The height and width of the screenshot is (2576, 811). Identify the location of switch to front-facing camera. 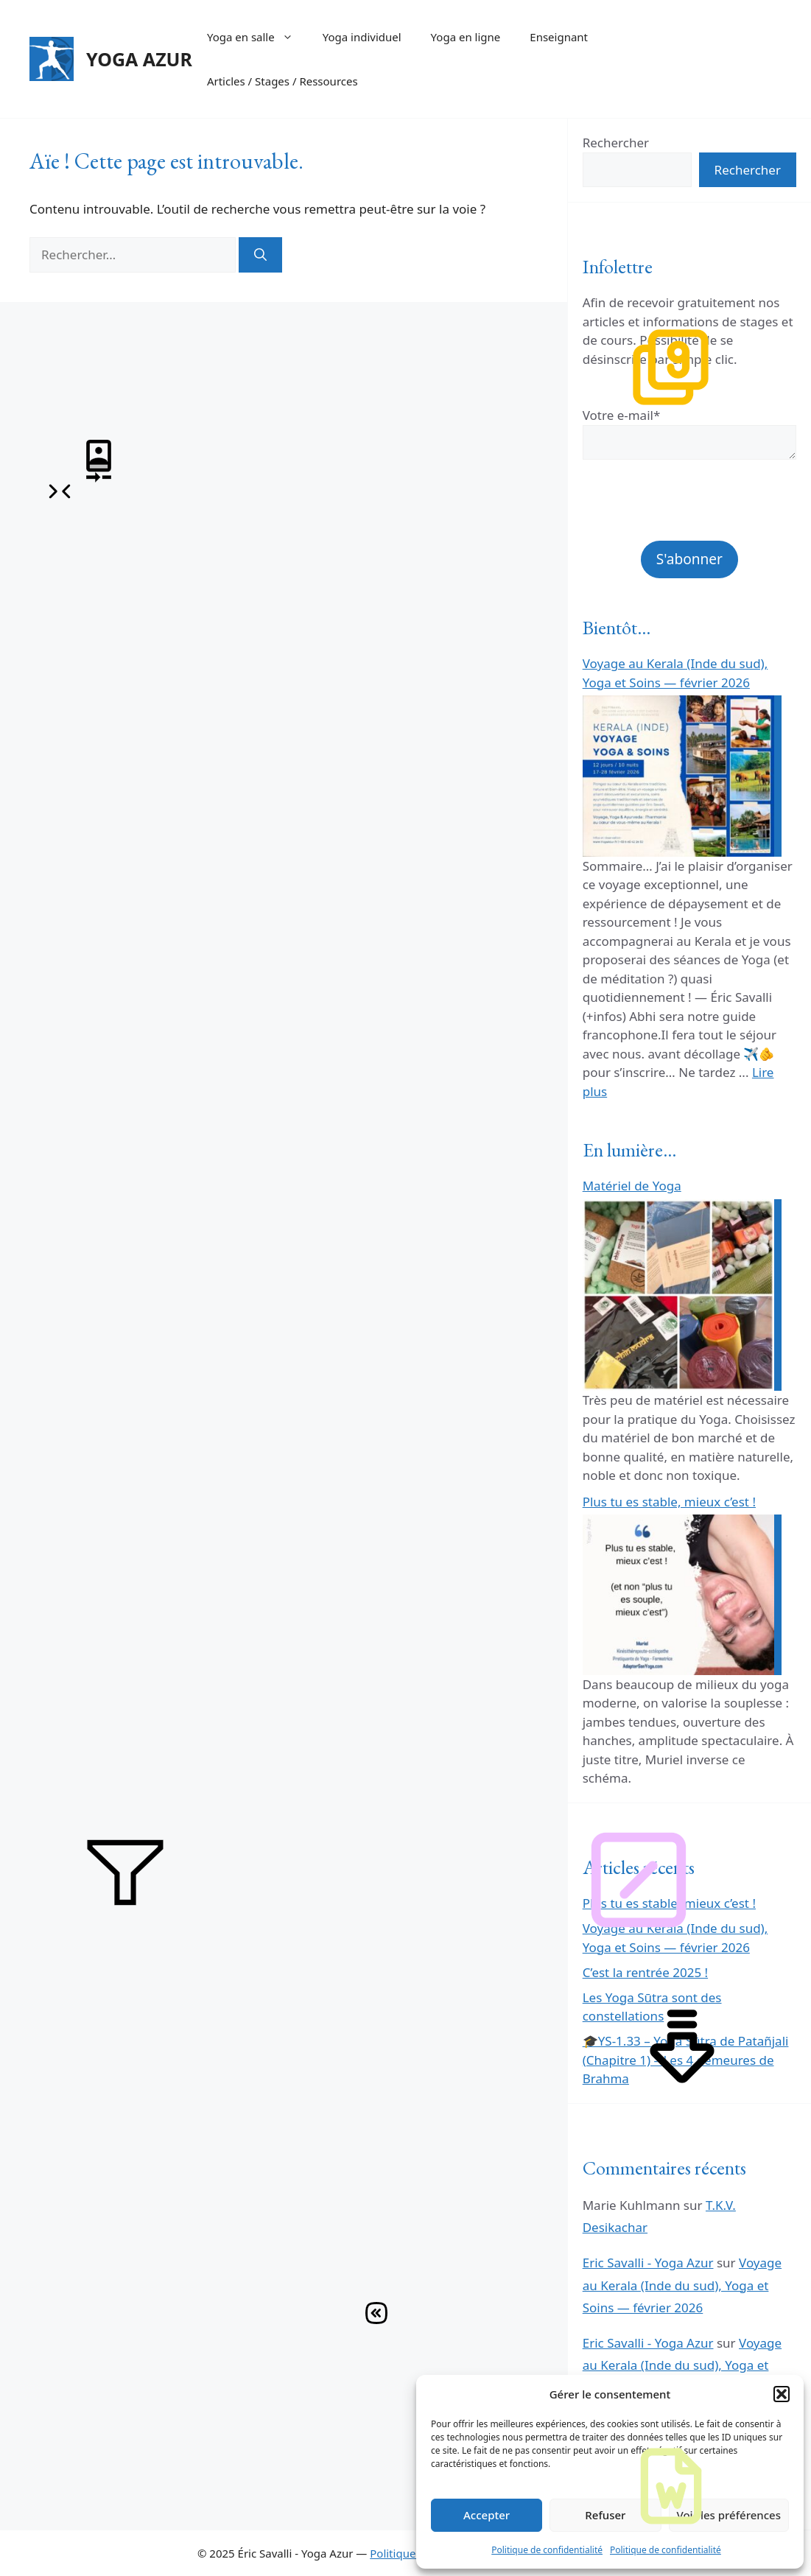
(99, 461).